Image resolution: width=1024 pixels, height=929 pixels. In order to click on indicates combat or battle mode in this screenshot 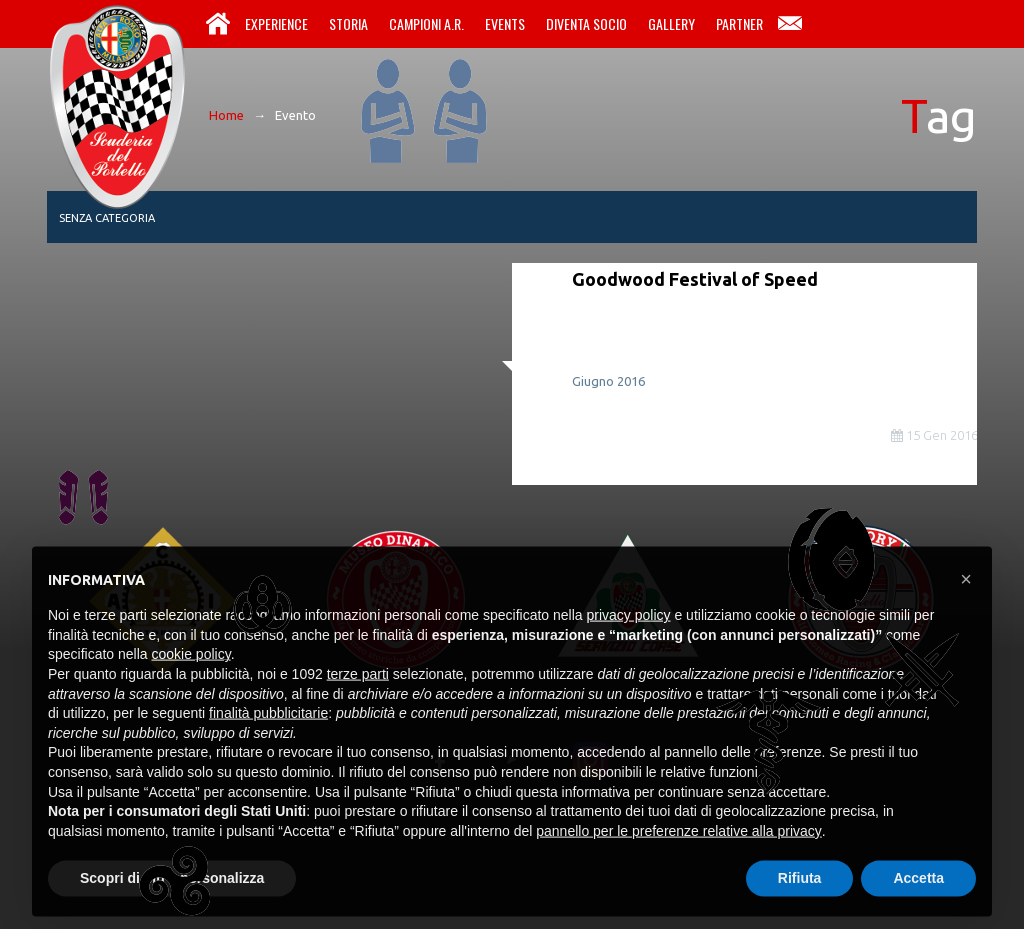, I will do `click(922, 671)`.